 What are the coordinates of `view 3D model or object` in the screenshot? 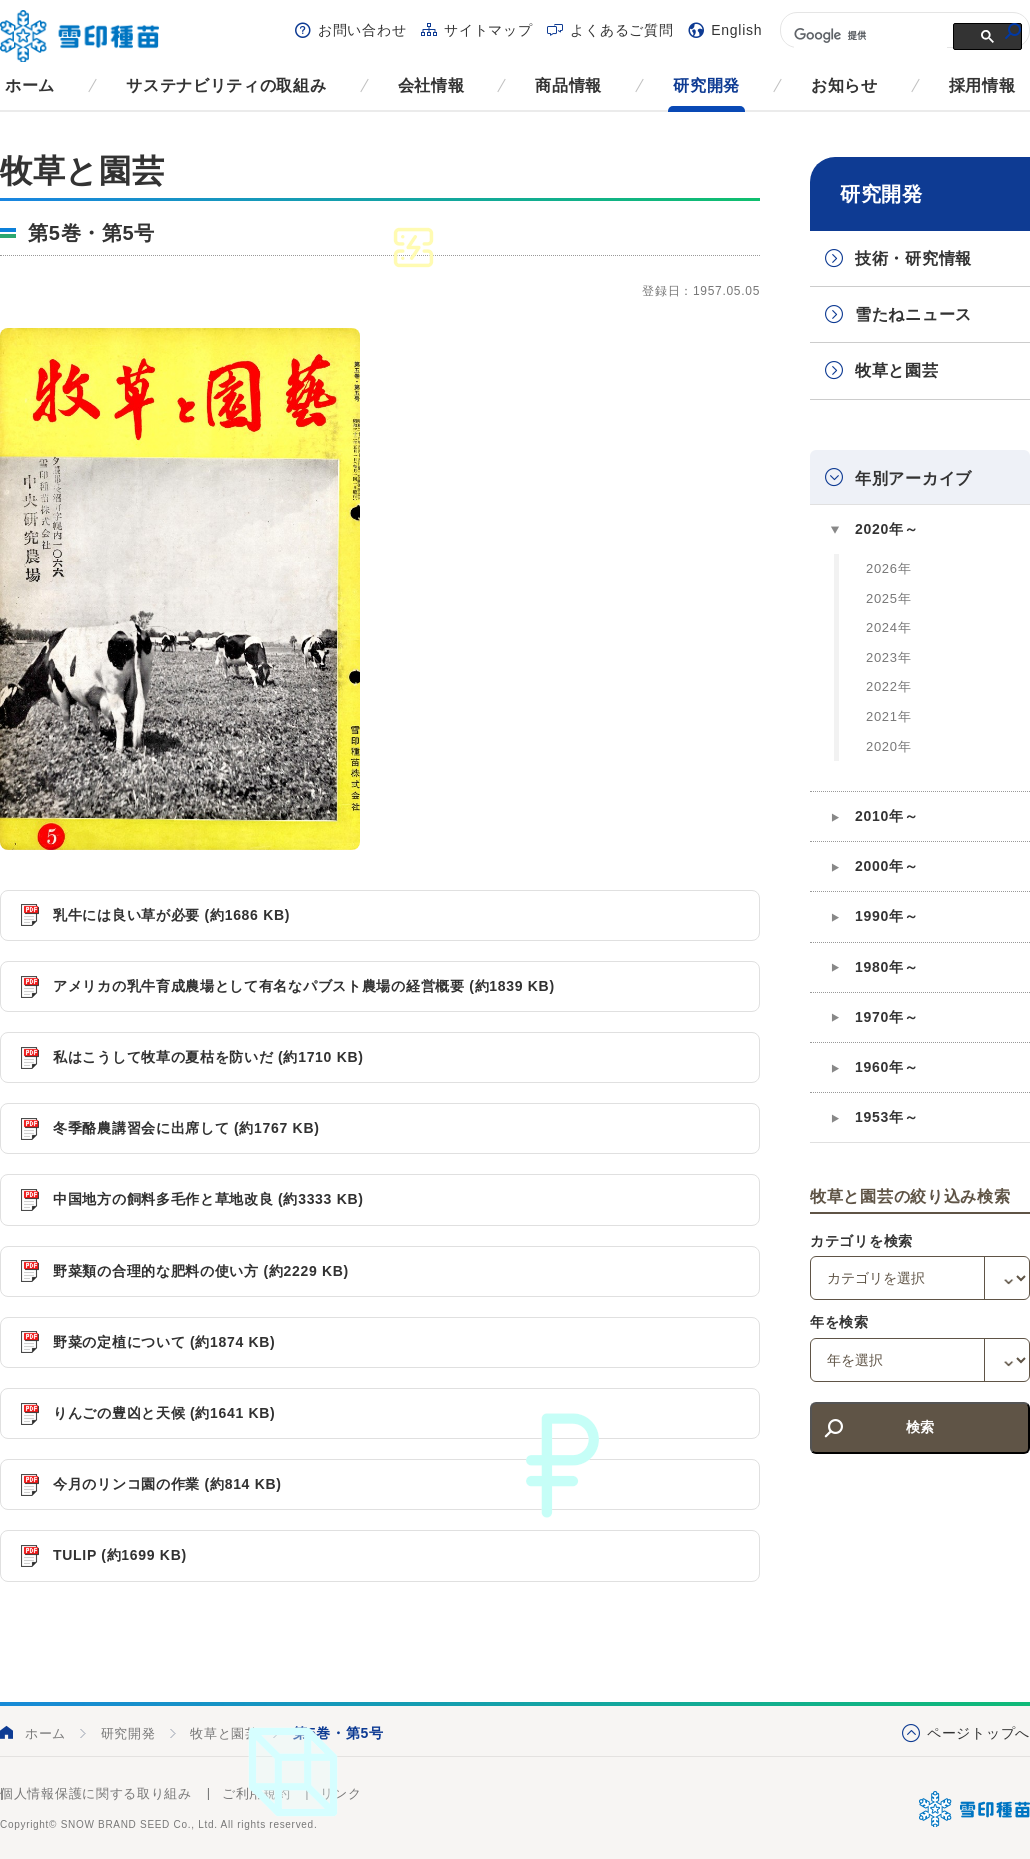 It's located at (293, 1772).